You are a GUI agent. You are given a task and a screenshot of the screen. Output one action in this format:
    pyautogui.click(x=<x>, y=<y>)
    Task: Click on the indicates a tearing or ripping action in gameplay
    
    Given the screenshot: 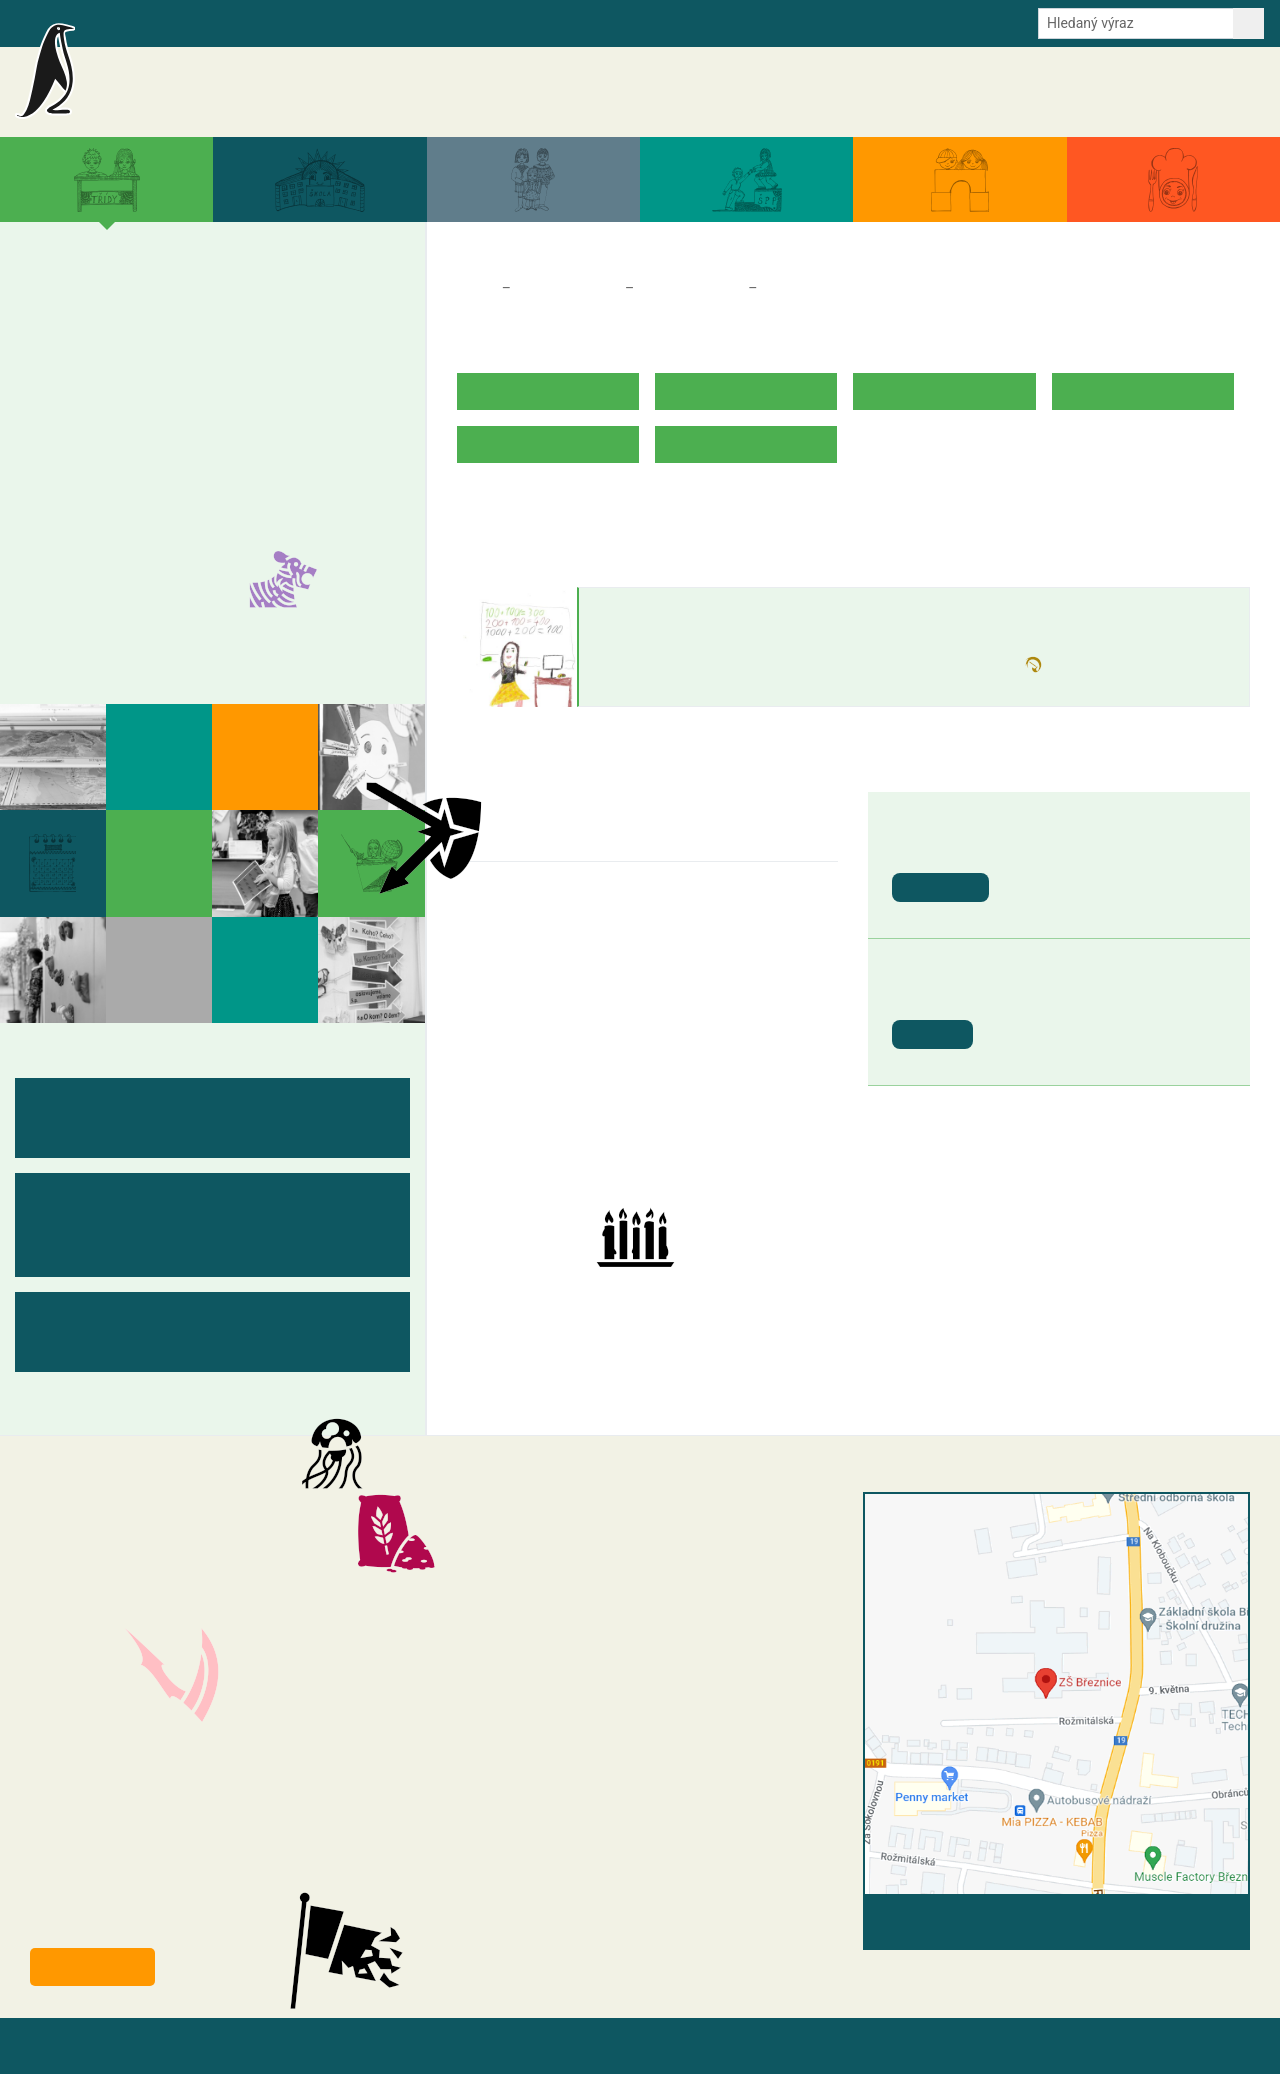 What is the action you would take?
    pyautogui.click(x=172, y=1675)
    